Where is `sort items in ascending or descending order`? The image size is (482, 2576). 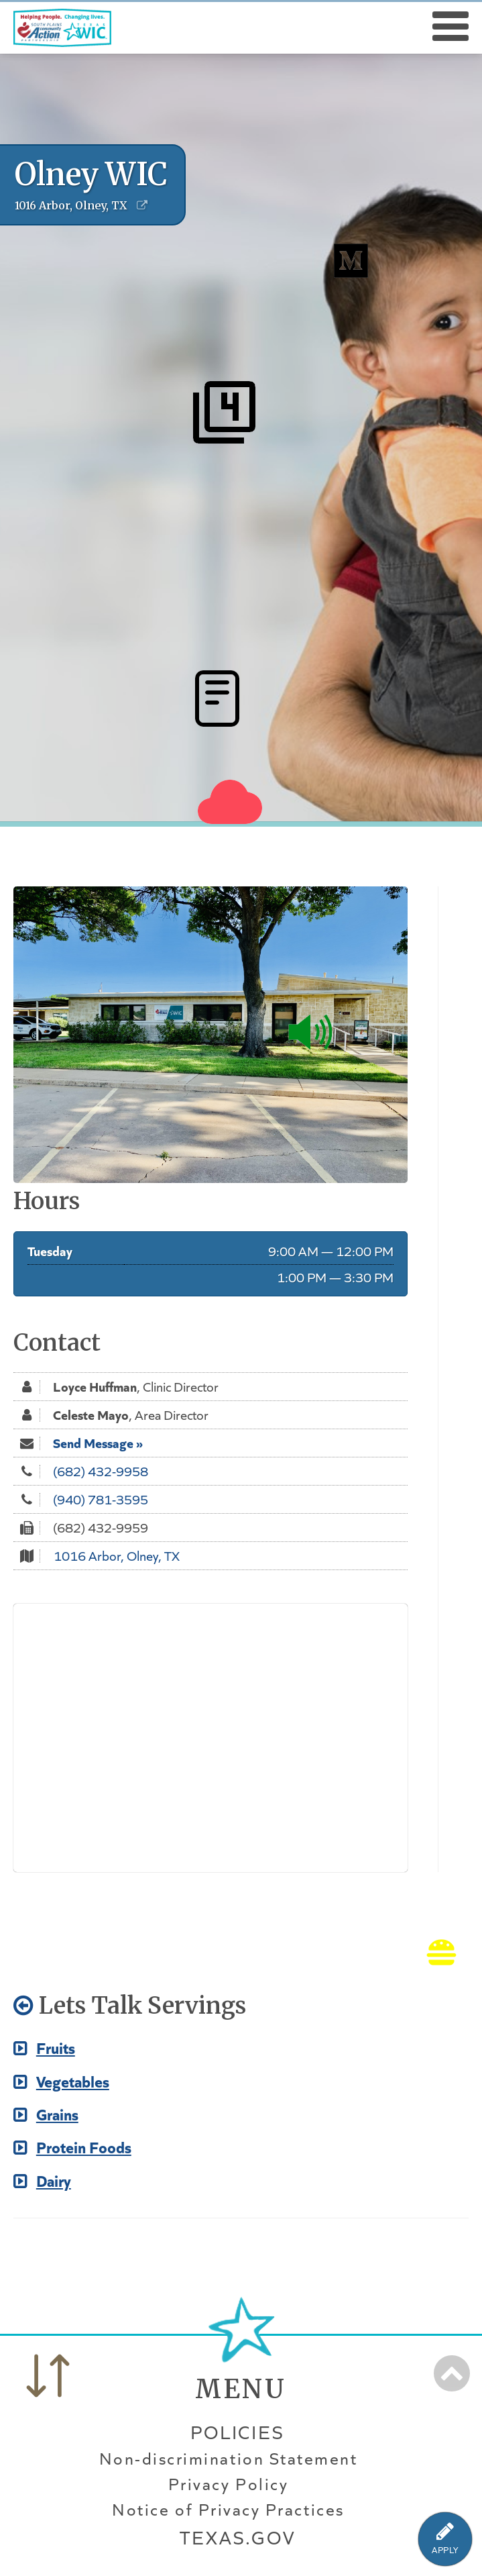 sort items in ascending or descending order is located at coordinates (48, 2375).